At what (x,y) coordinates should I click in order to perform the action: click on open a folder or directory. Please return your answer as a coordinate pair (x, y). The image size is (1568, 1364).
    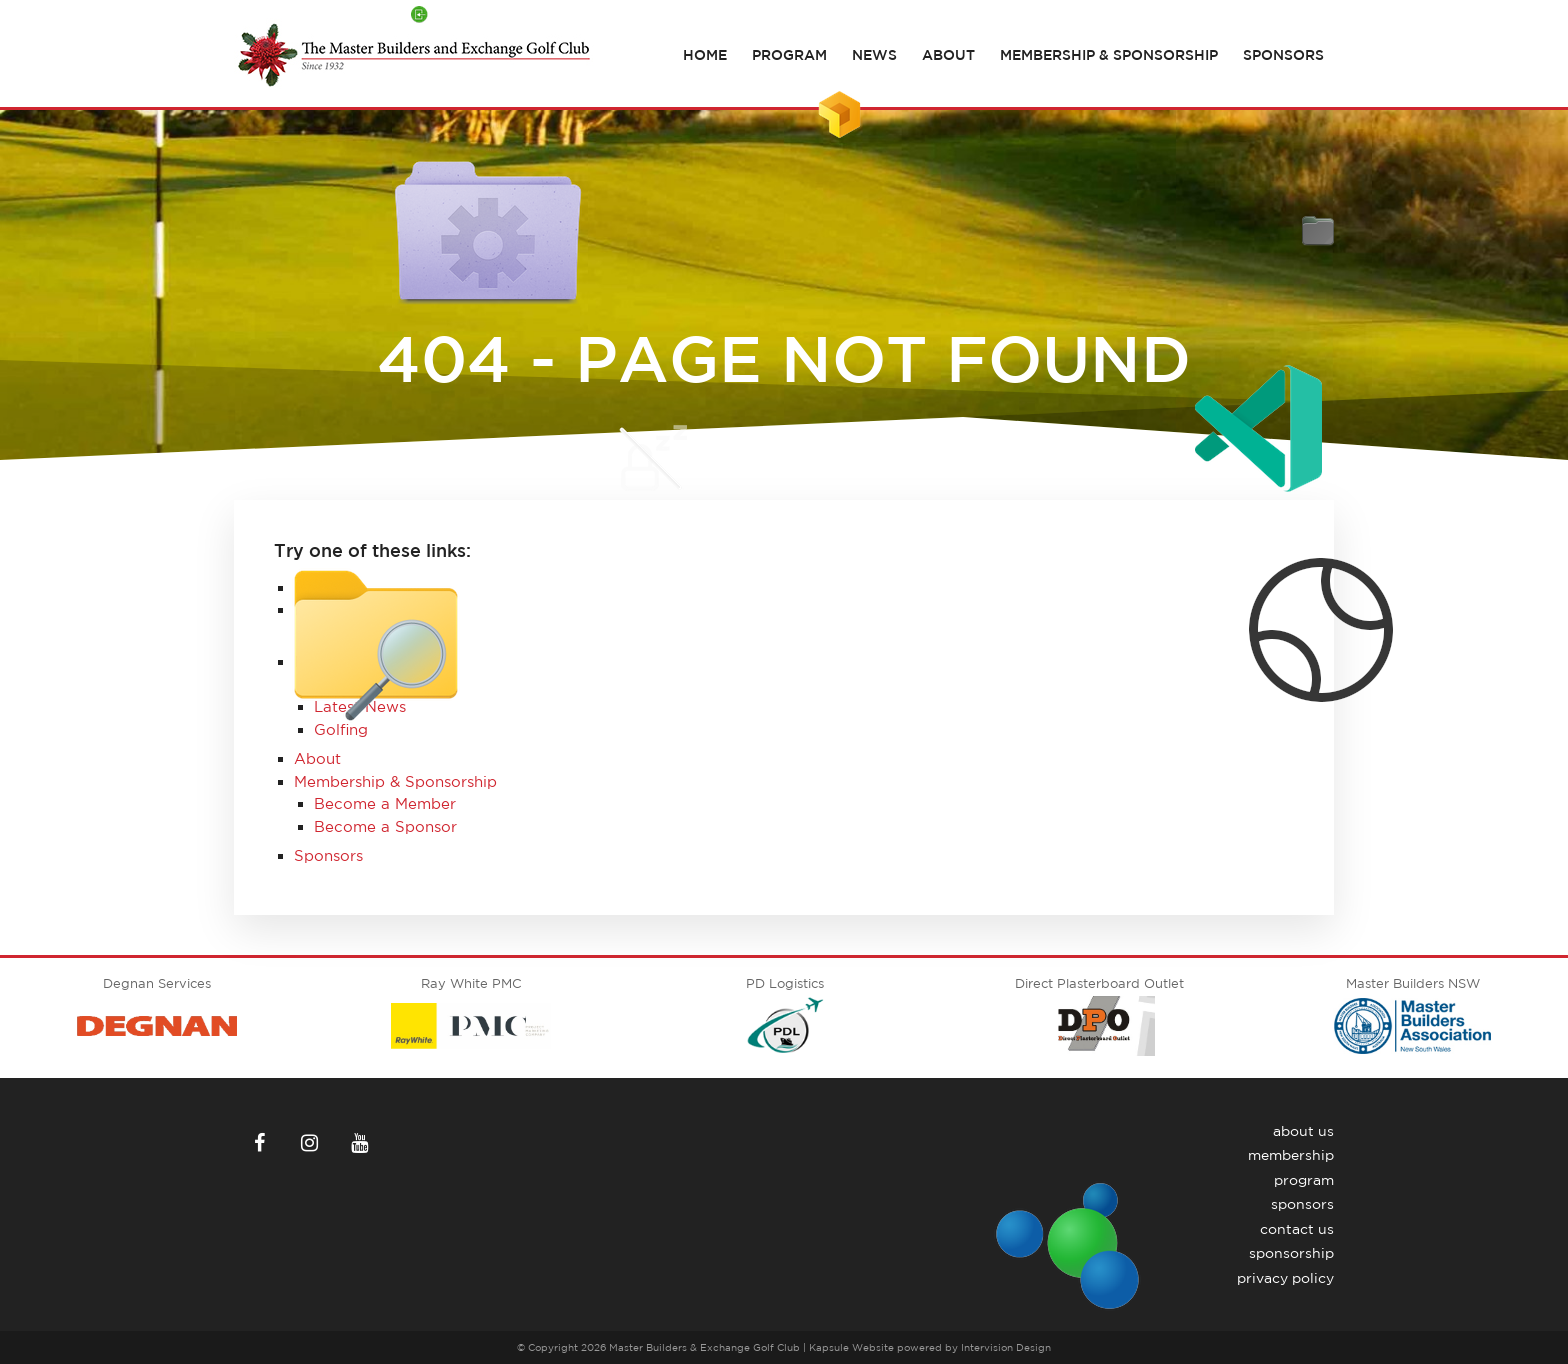
    Looking at the image, I should click on (1318, 230).